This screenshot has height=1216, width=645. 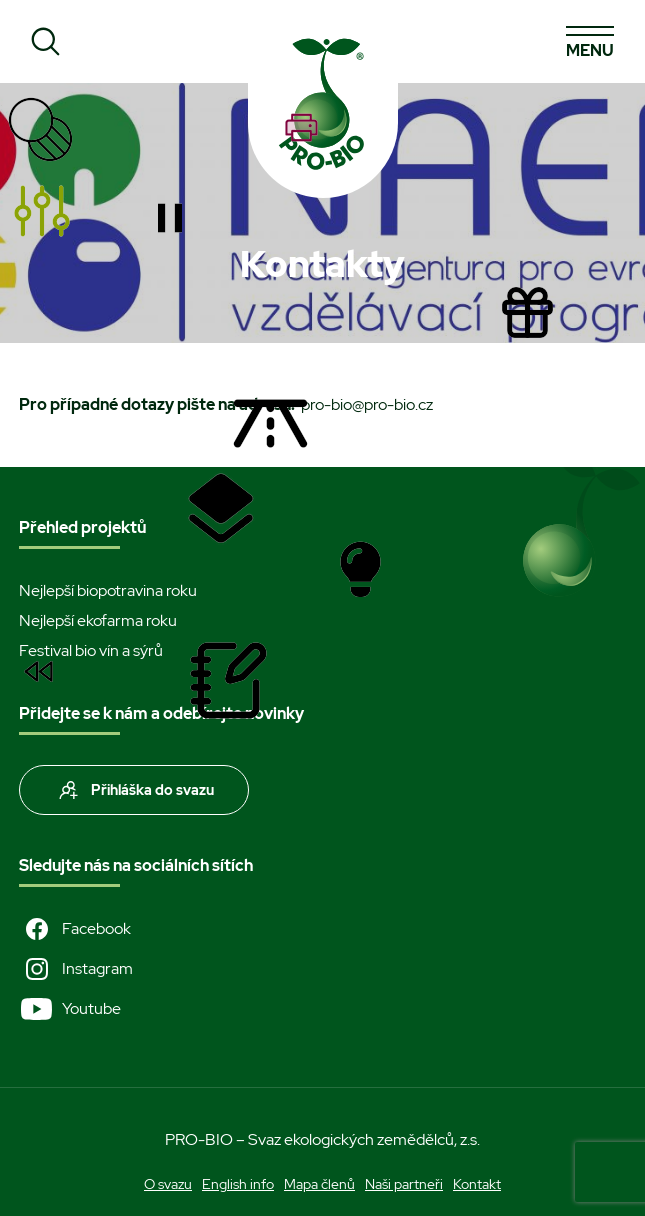 I want to click on access tips or helpful suggestions, so click(x=360, y=568).